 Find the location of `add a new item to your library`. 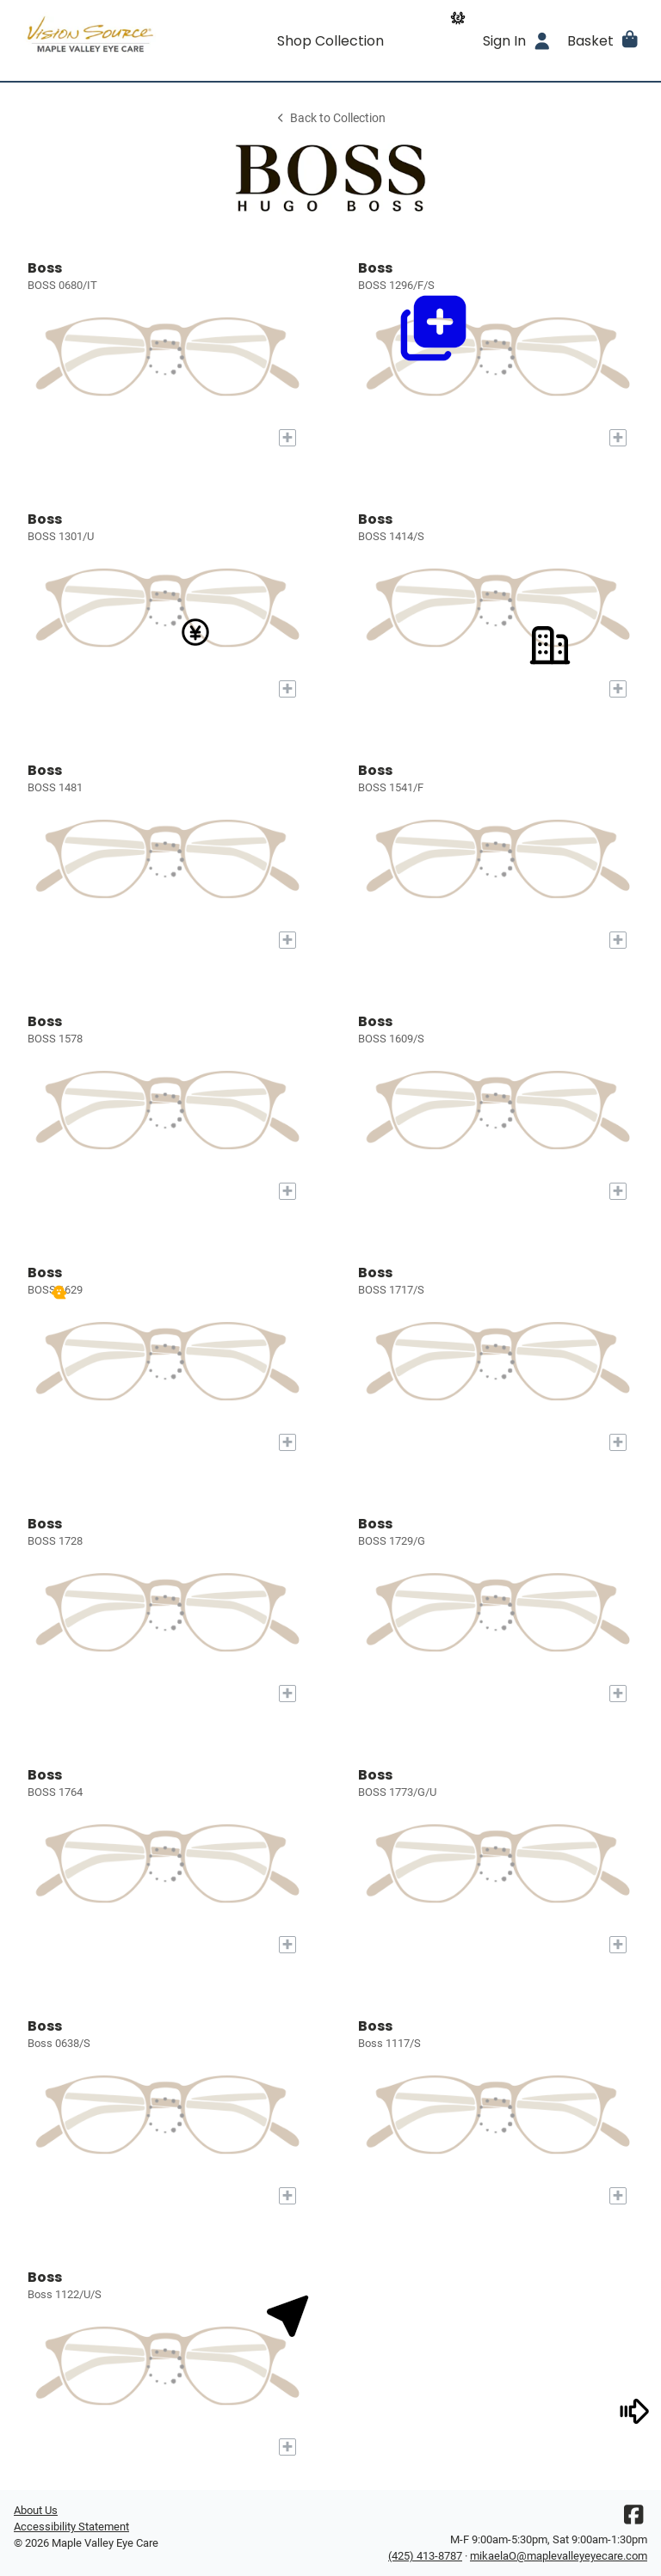

add a new item to your library is located at coordinates (433, 328).